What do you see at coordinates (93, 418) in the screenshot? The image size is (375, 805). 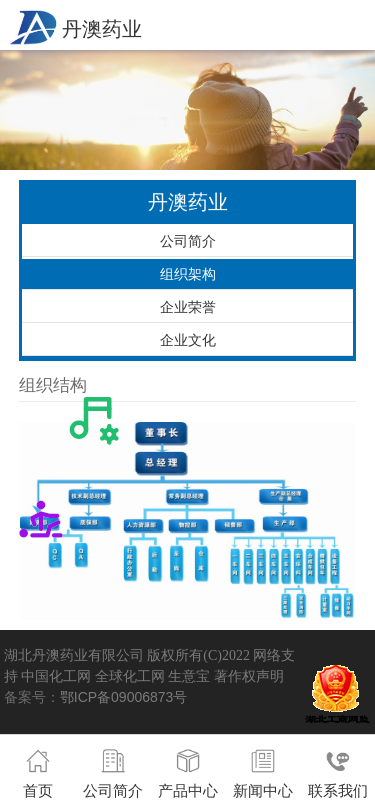 I see `access music or audio settings` at bounding box center [93, 418].